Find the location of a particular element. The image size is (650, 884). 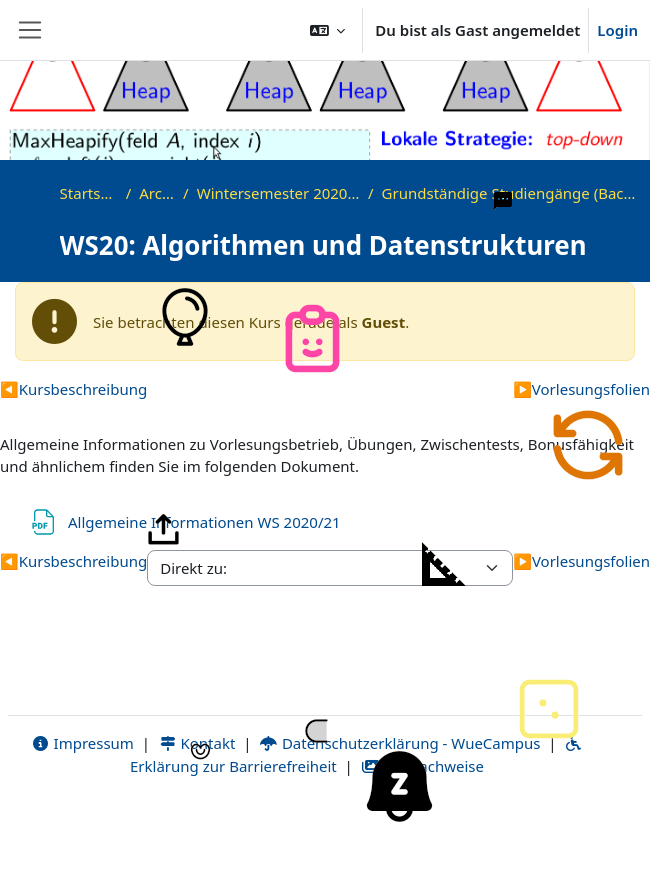

open text messaging app is located at coordinates (503, 201).